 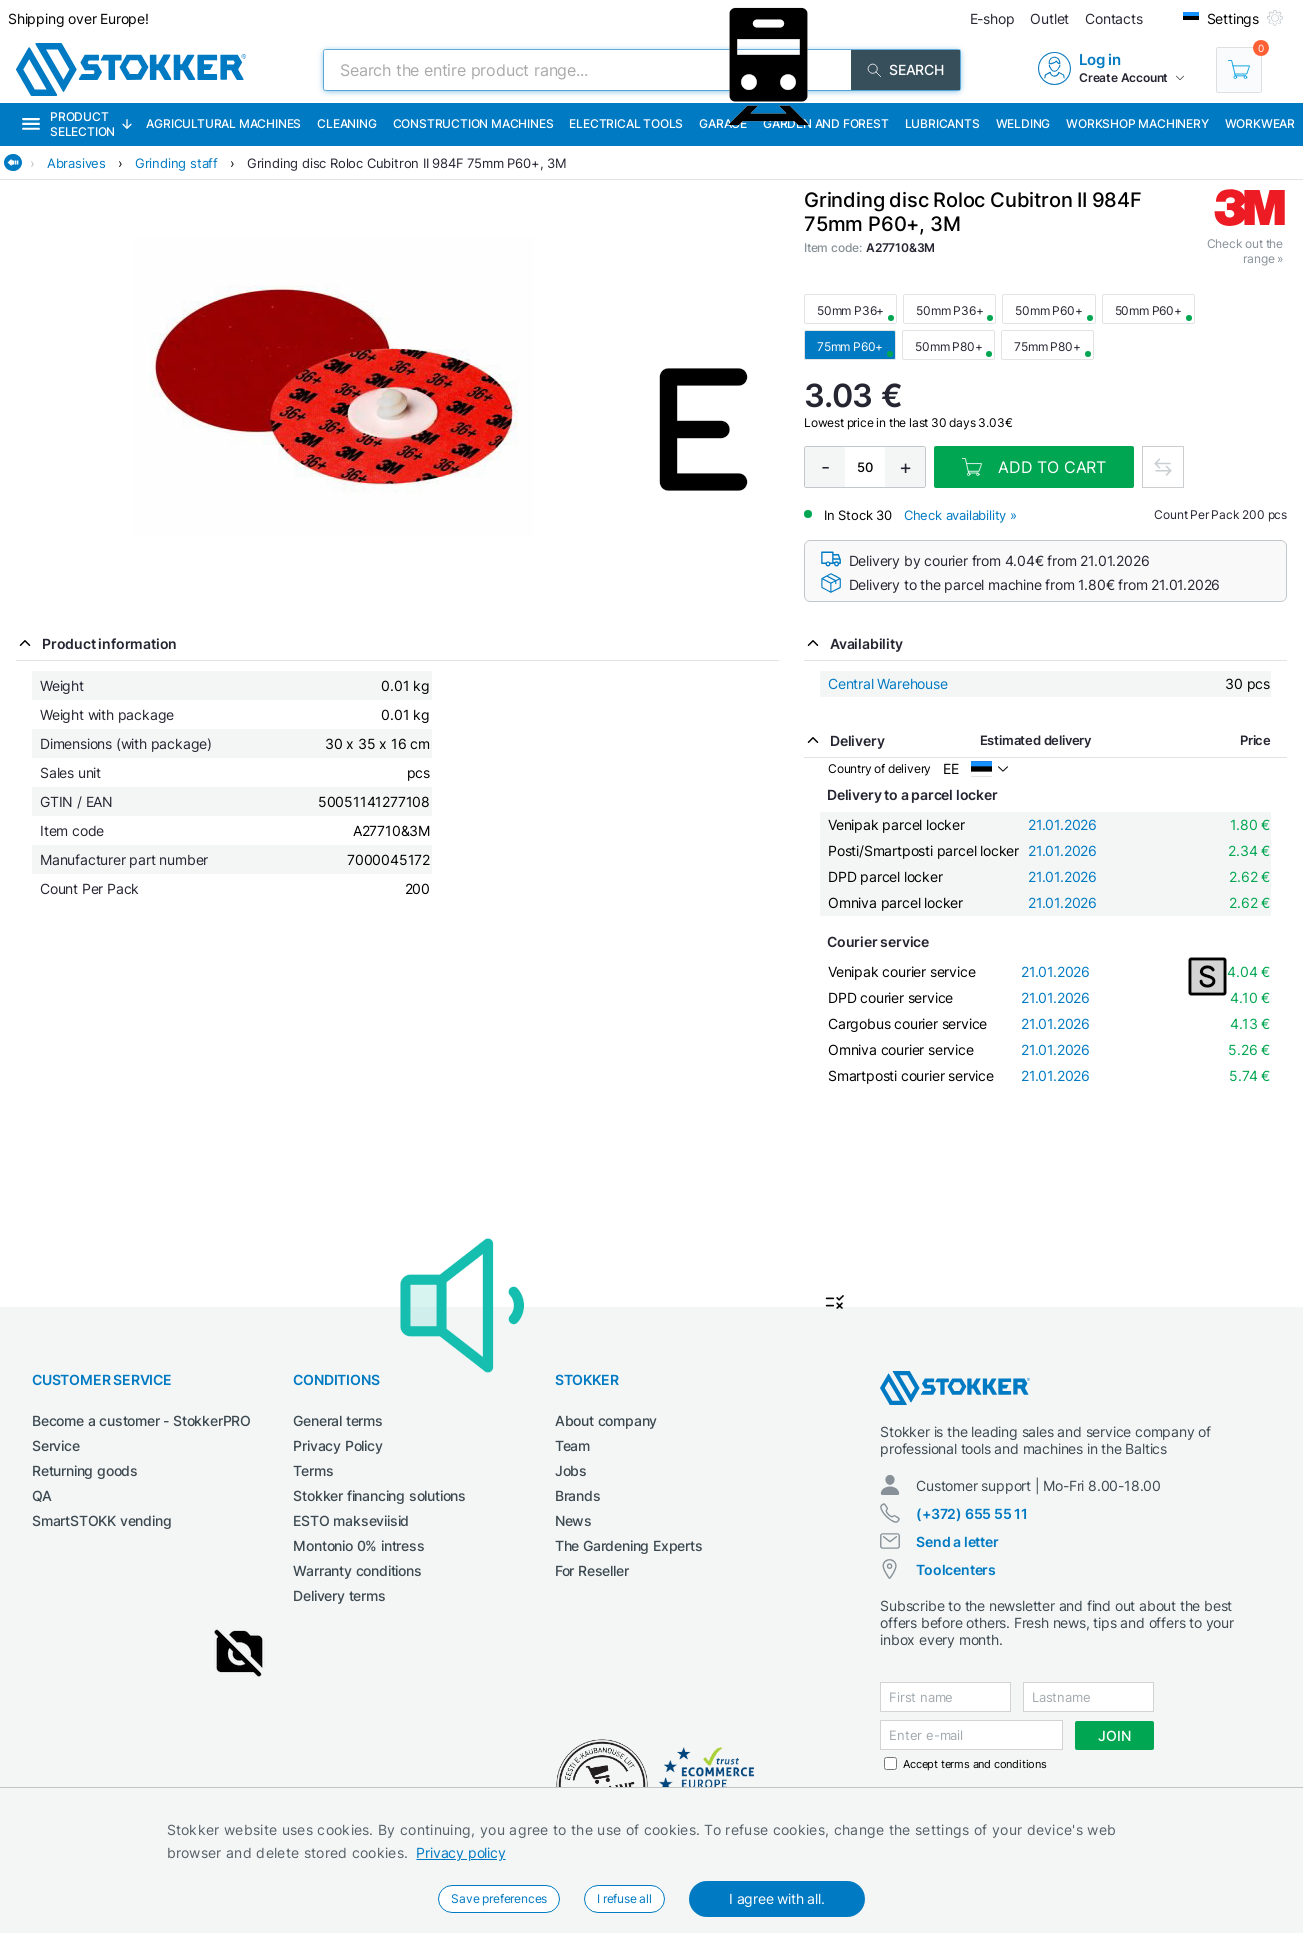 What do you see at coordinates (472, 1305) in the screenshot?
I see `volume set to low level` at bounding box center [472, 1305].